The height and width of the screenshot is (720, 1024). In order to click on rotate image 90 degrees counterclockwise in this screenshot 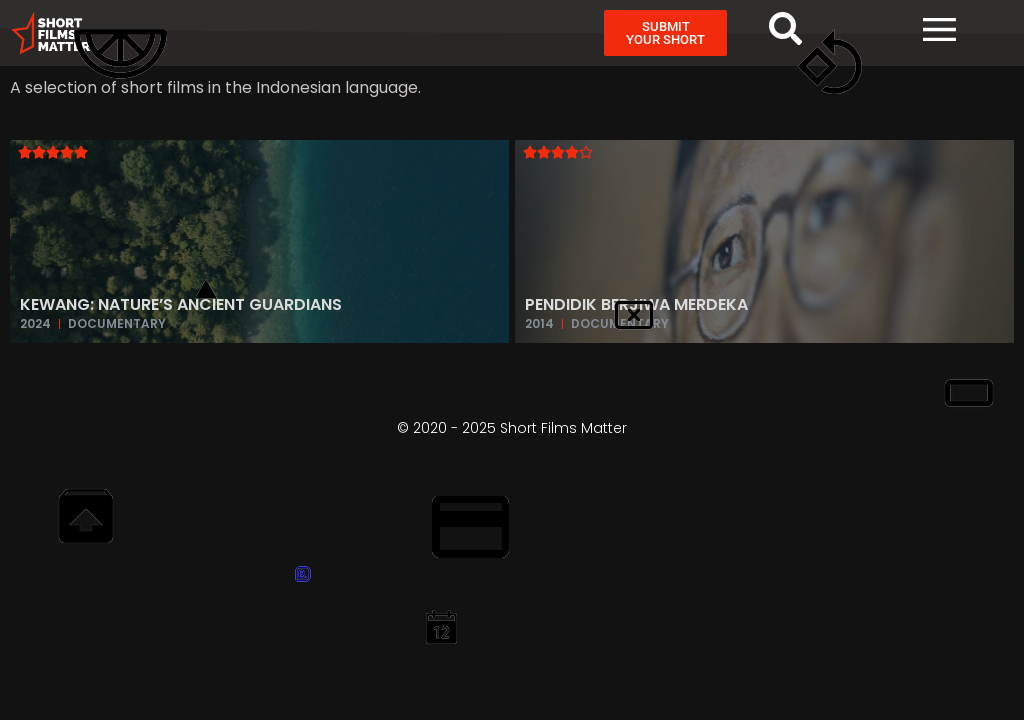, I will do `click(831, 63)`.